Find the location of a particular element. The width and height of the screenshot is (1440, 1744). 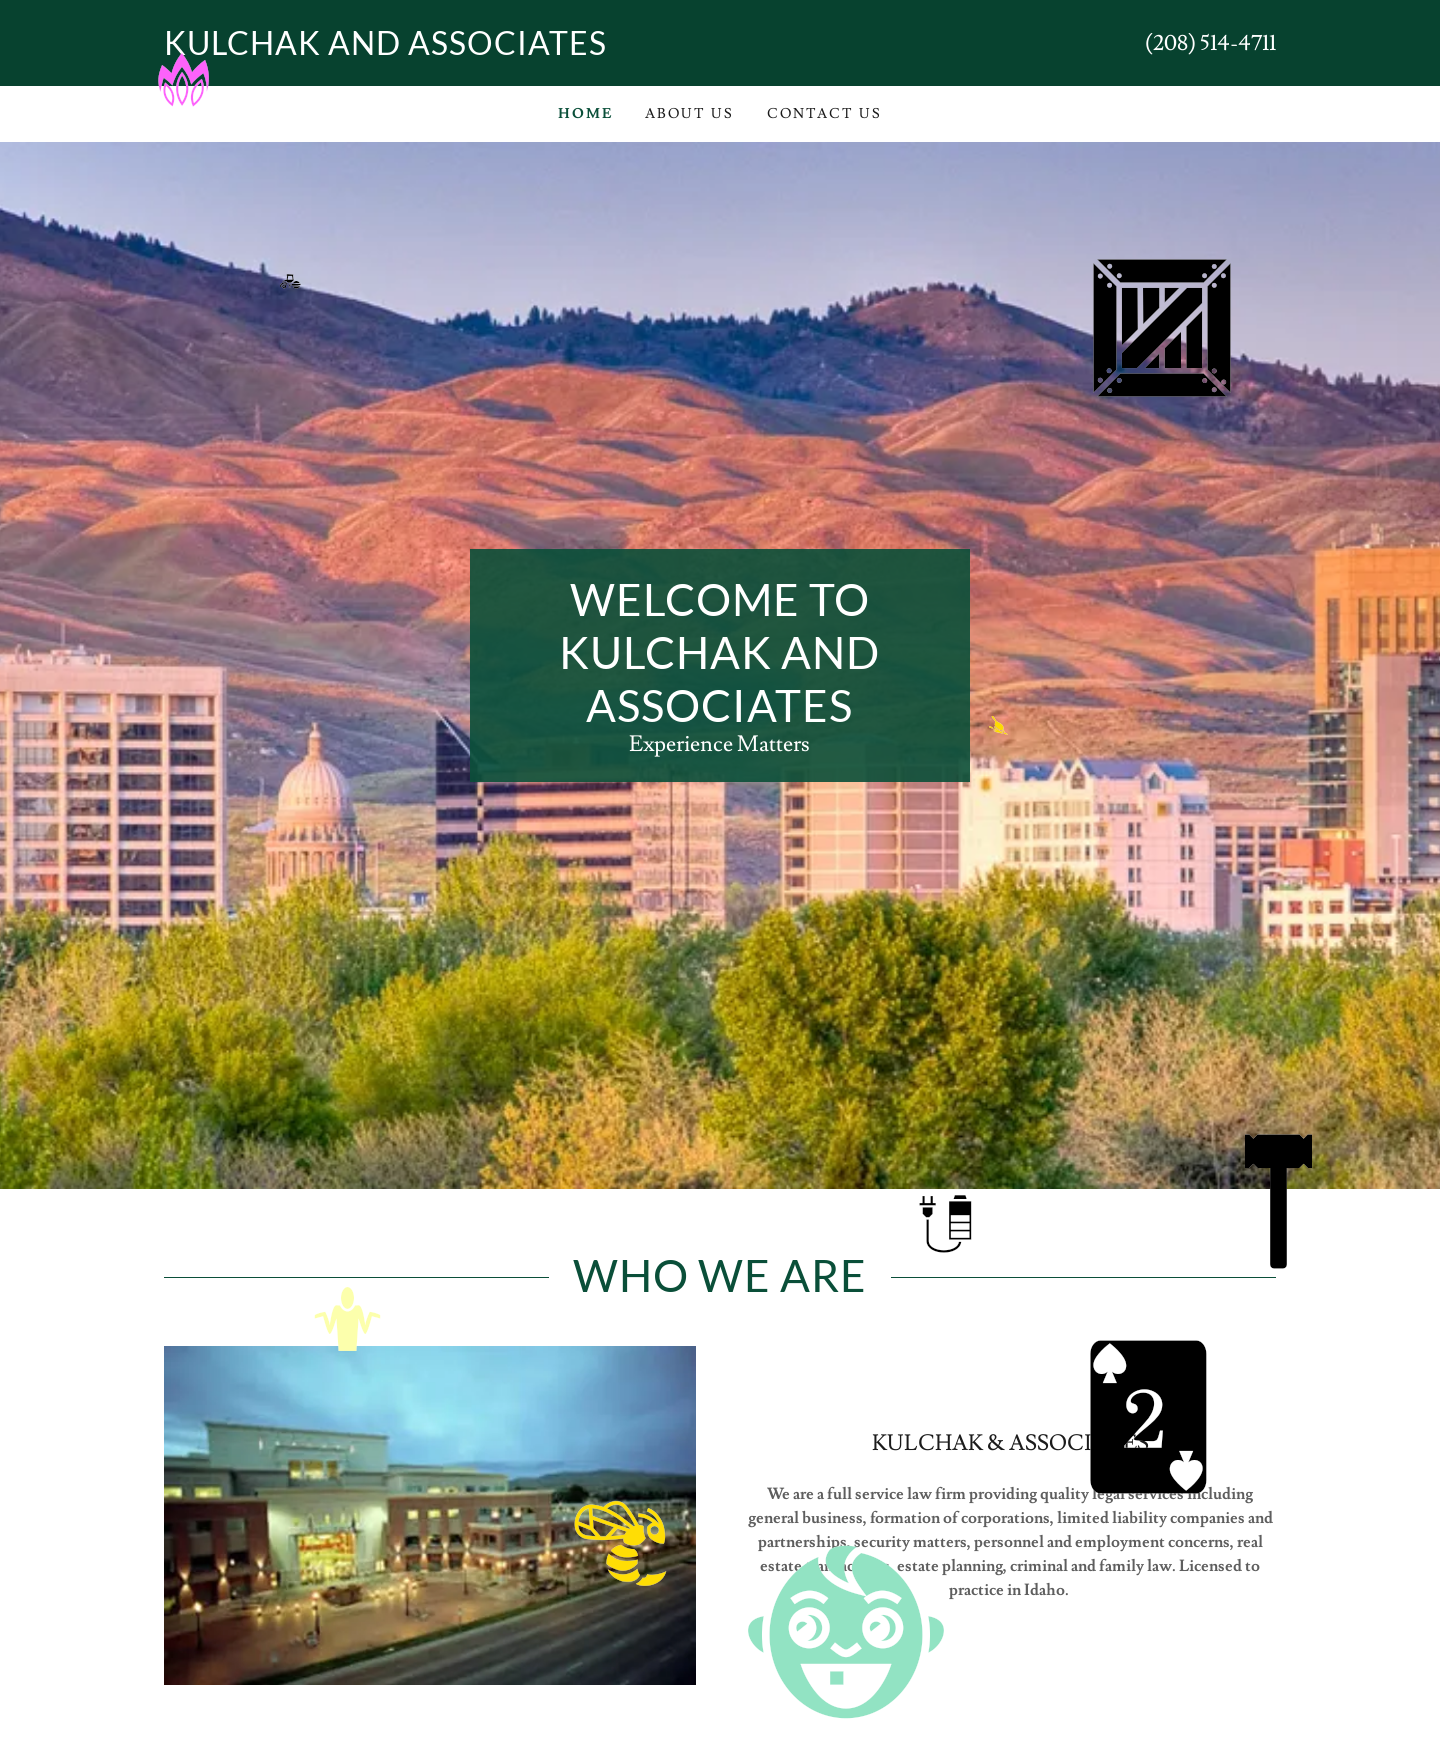

device is currently charging is located at coordinates (946, 1224).